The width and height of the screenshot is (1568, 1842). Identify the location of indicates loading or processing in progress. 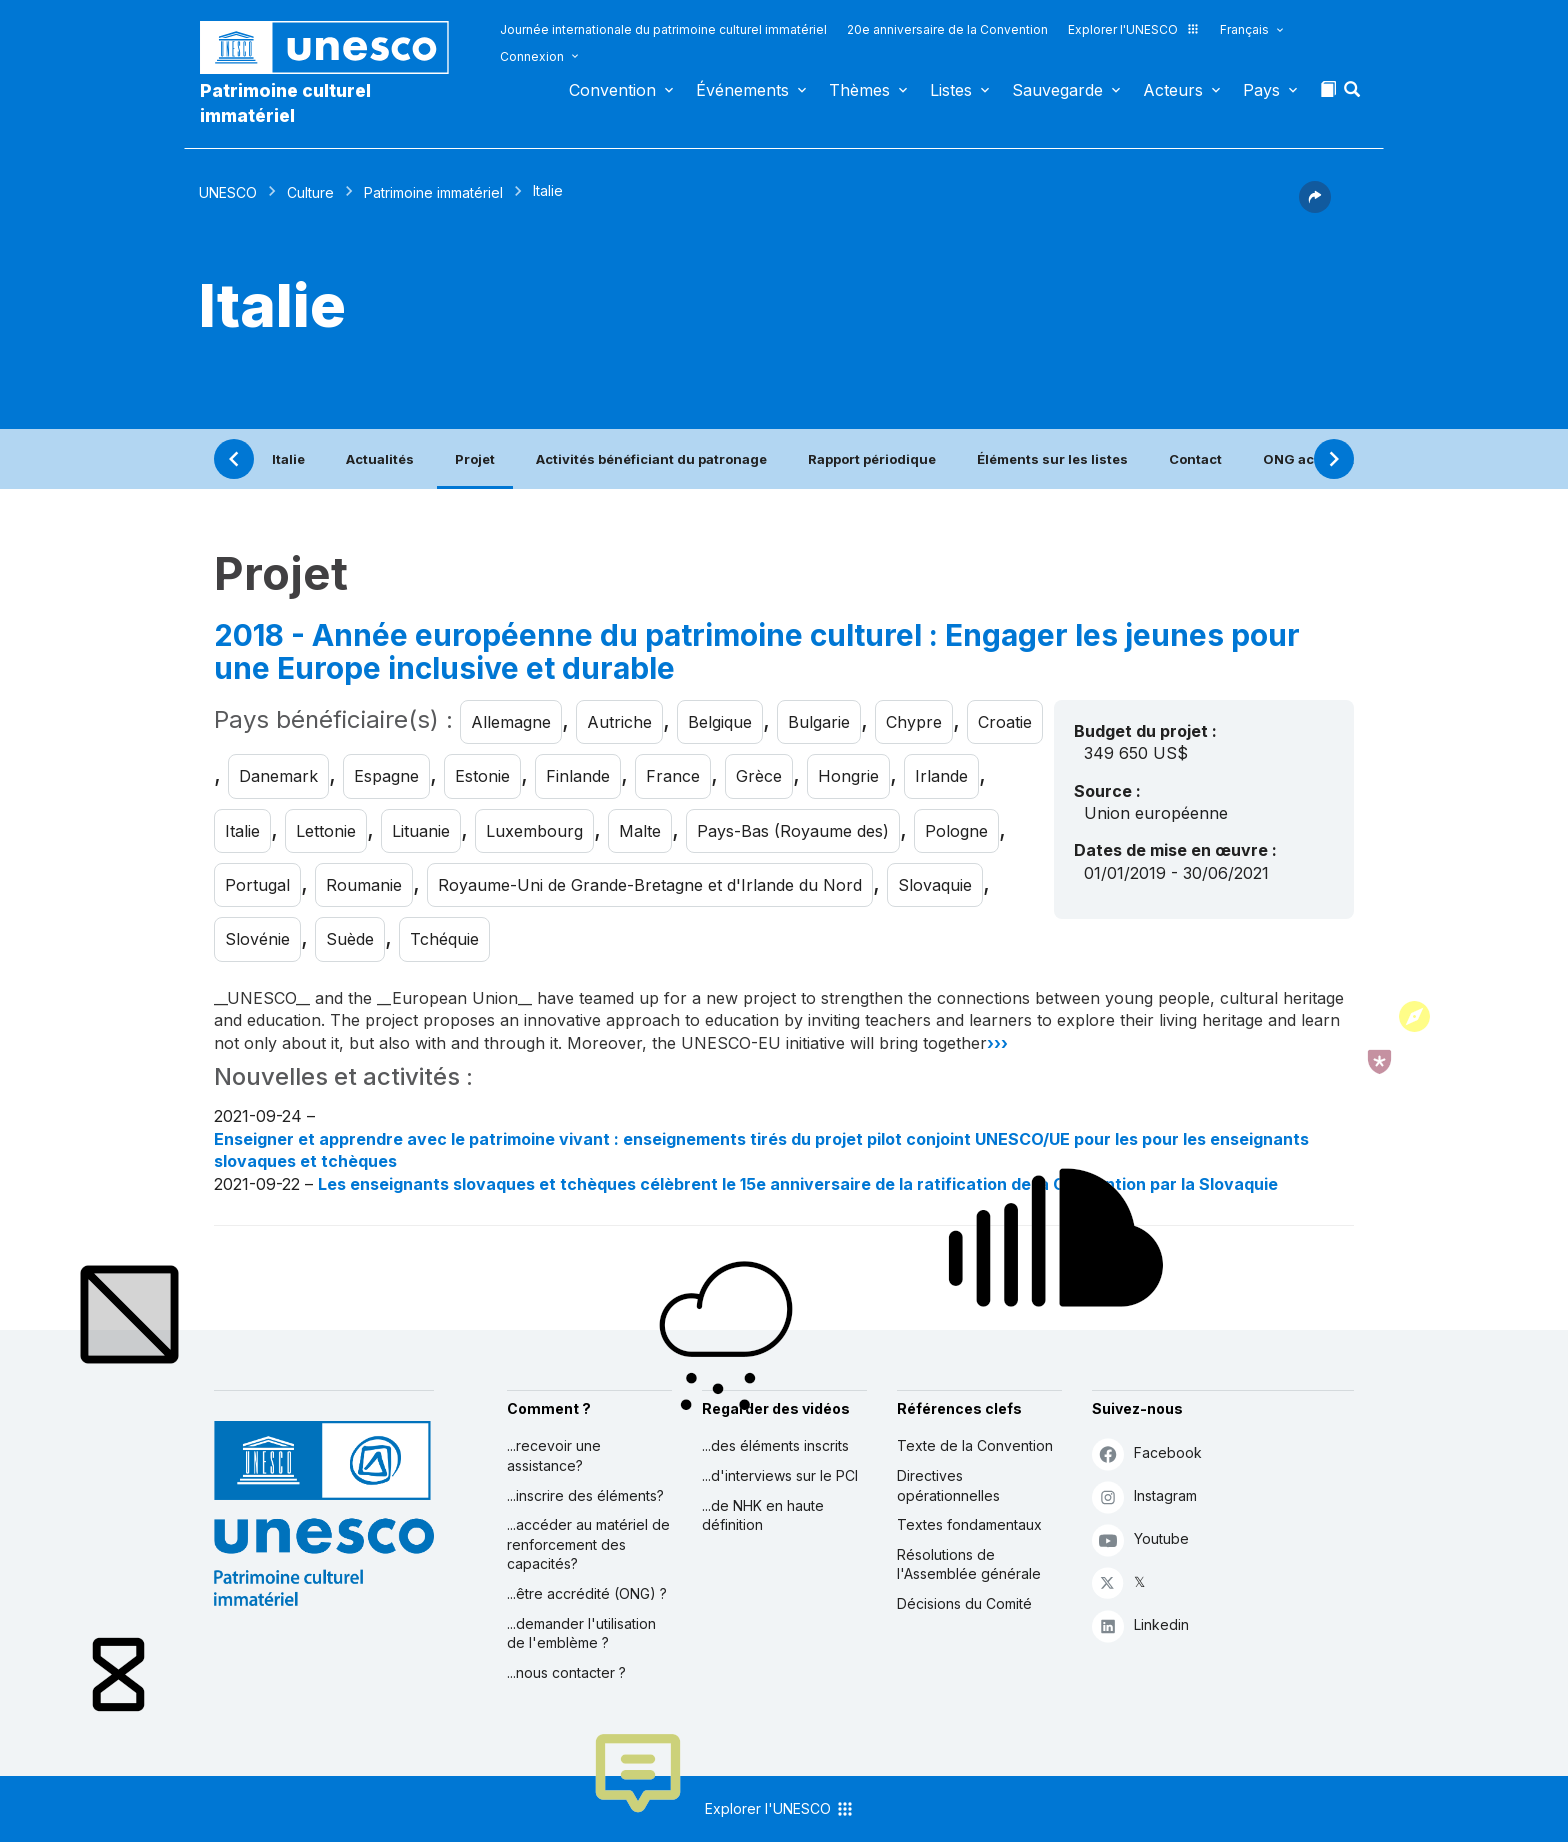
(118, 1674).